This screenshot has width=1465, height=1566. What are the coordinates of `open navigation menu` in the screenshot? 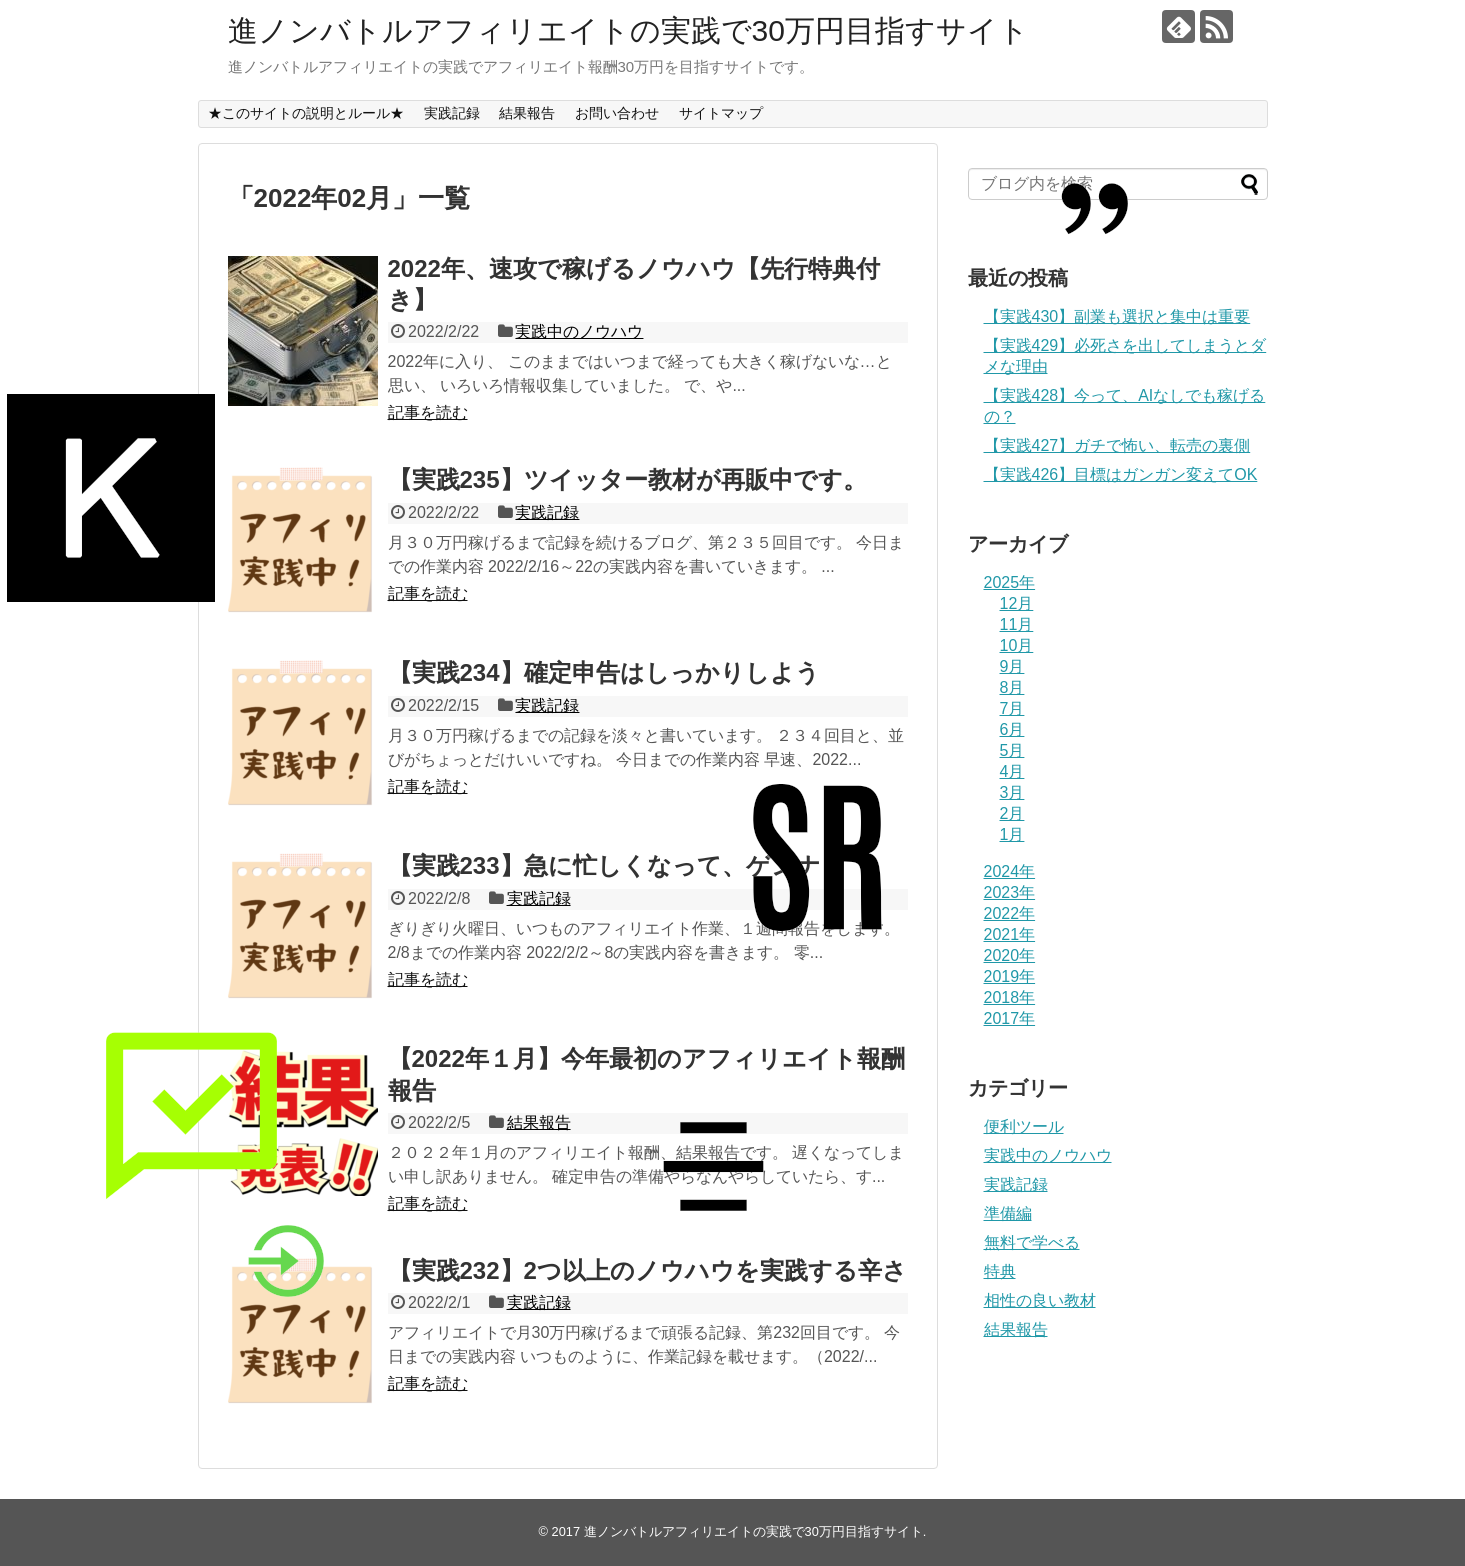 It's located at (713, 1166).